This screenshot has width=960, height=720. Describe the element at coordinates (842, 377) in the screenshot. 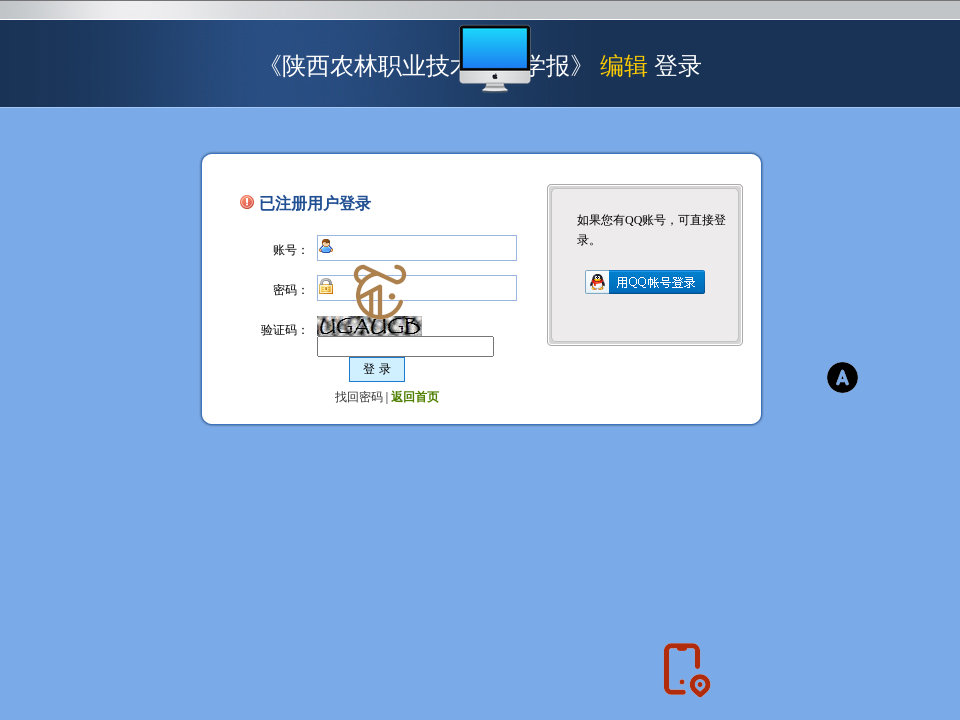

I see `xbox controller A button indicator` at that location.